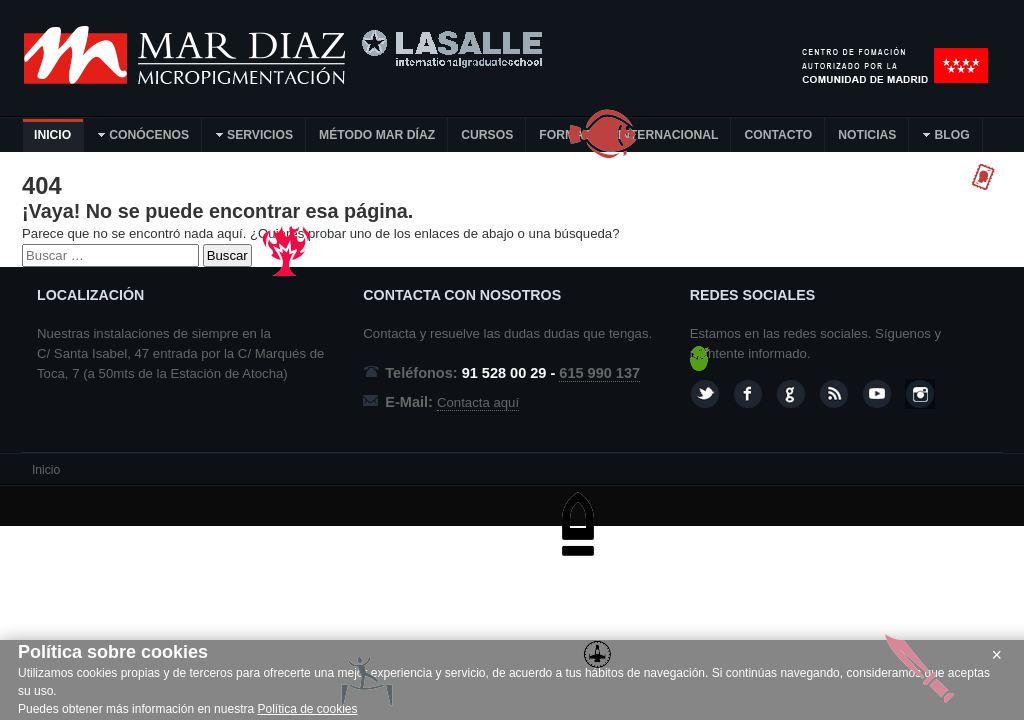 The width and height of the screenshot is (1024, 720). Describe the element at coordinates (578, 524) in the screenshot. I see `select rifle weapon in game inventory` at that location.